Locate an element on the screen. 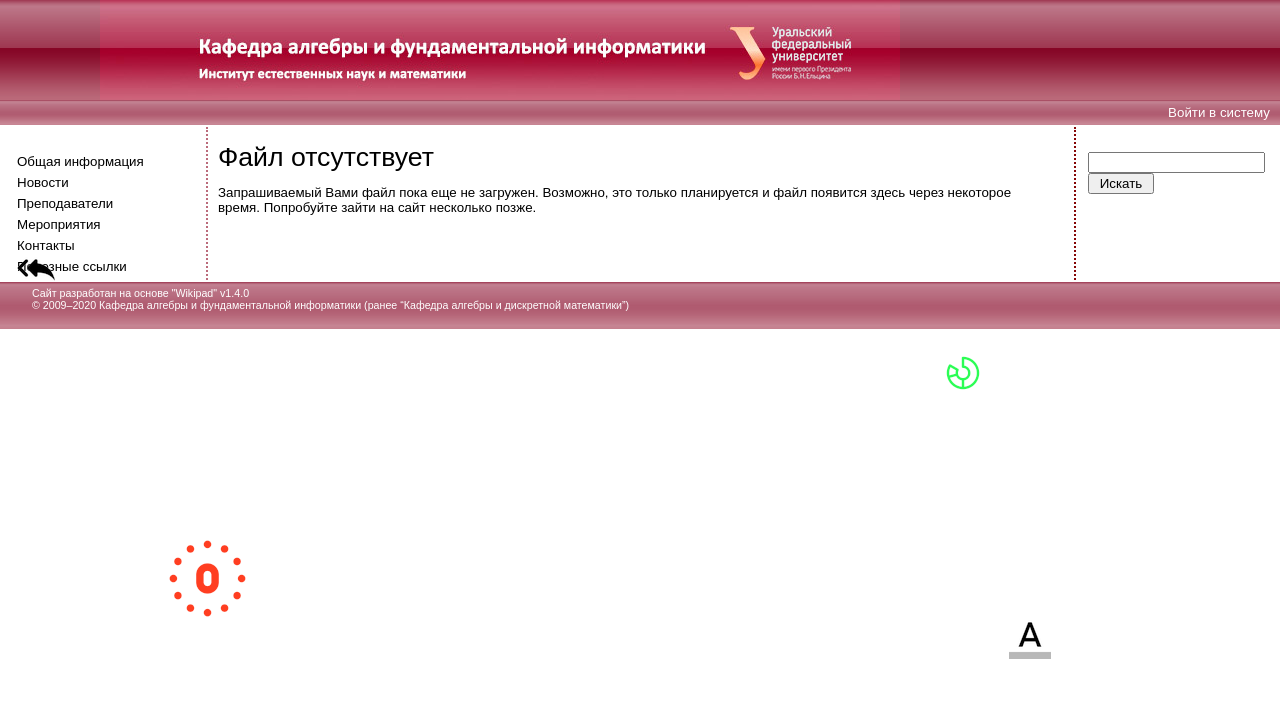  view analytics or statistics breakdown is located at coordinates (963, 373).